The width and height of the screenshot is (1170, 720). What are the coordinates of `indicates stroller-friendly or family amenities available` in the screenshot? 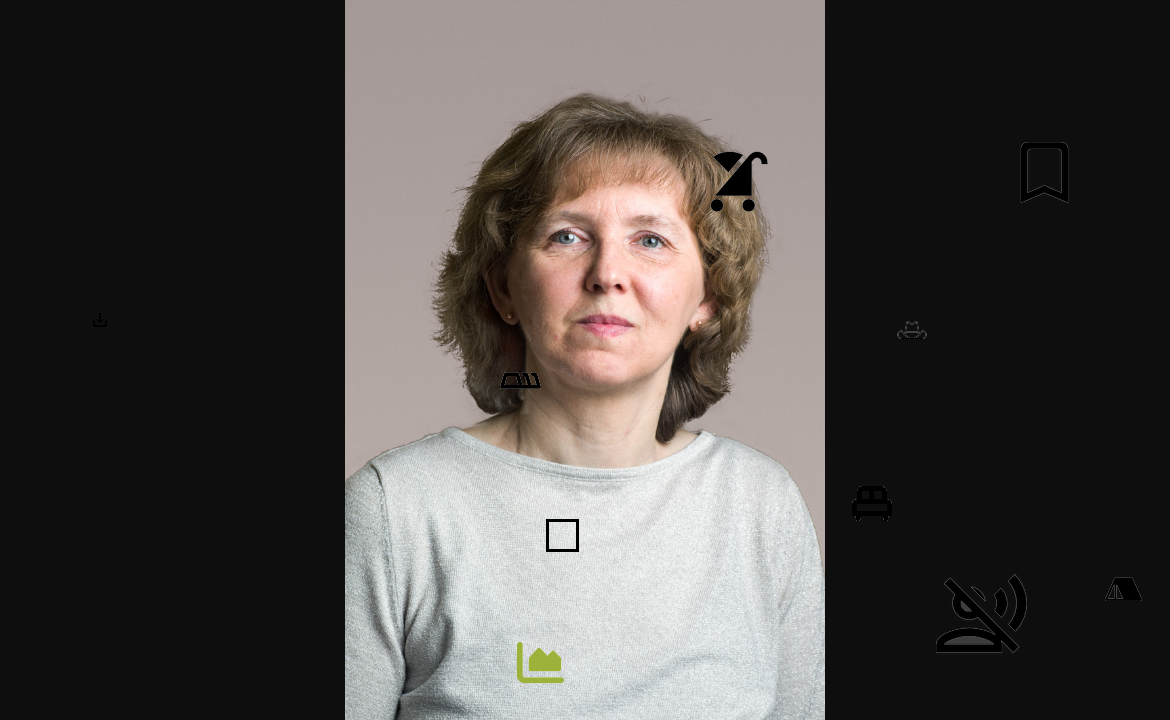 It's located at (736, 180).